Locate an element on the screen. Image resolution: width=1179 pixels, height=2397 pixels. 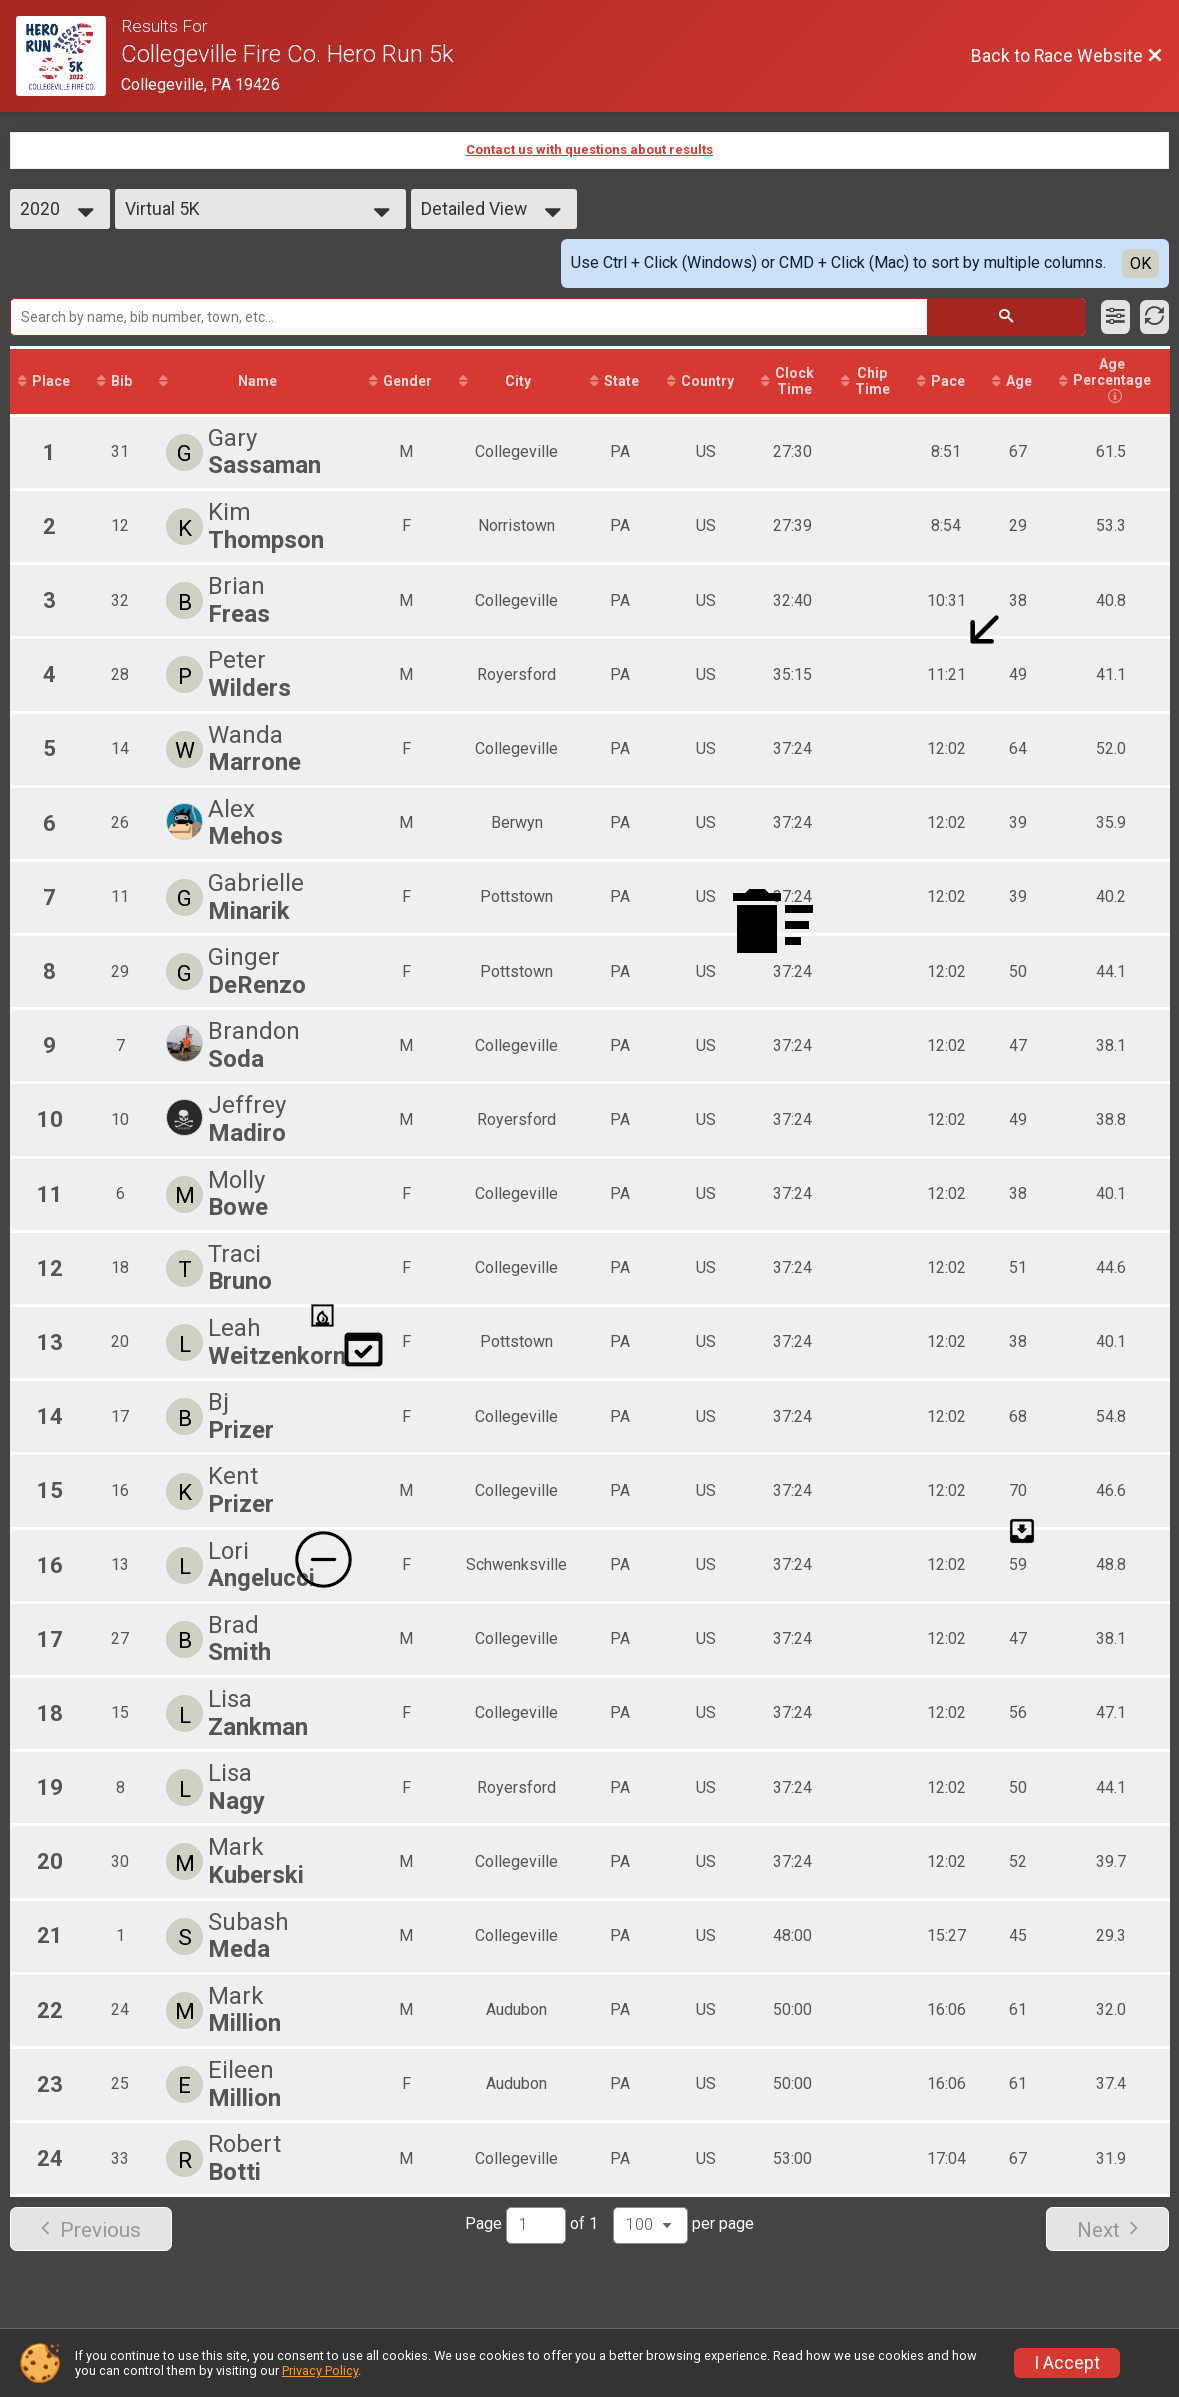
domain verification complete is located at coordinates (363, 1349).